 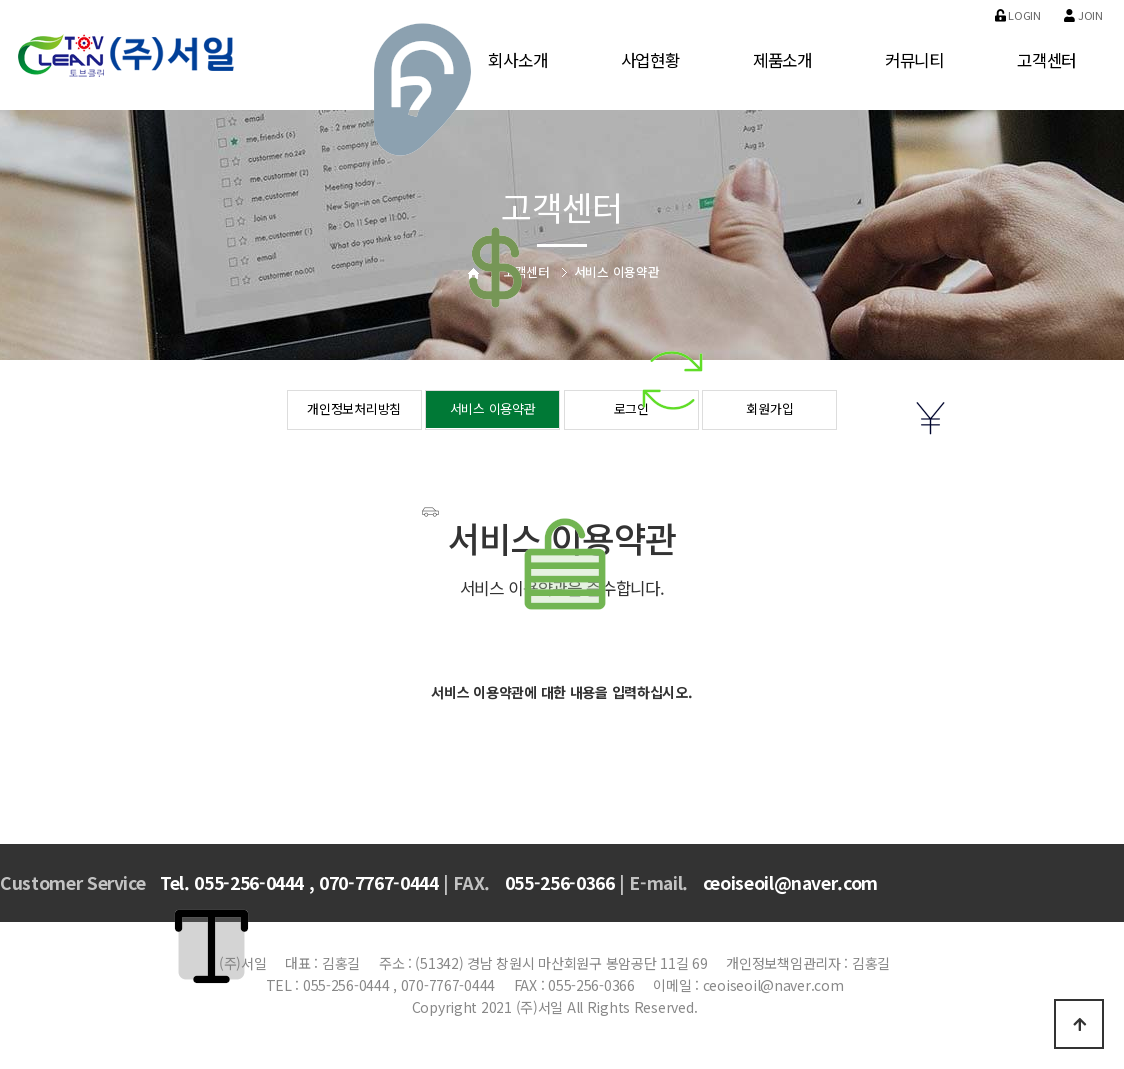 I want to click on view pricing or payment options, so click(x=495, y=267).